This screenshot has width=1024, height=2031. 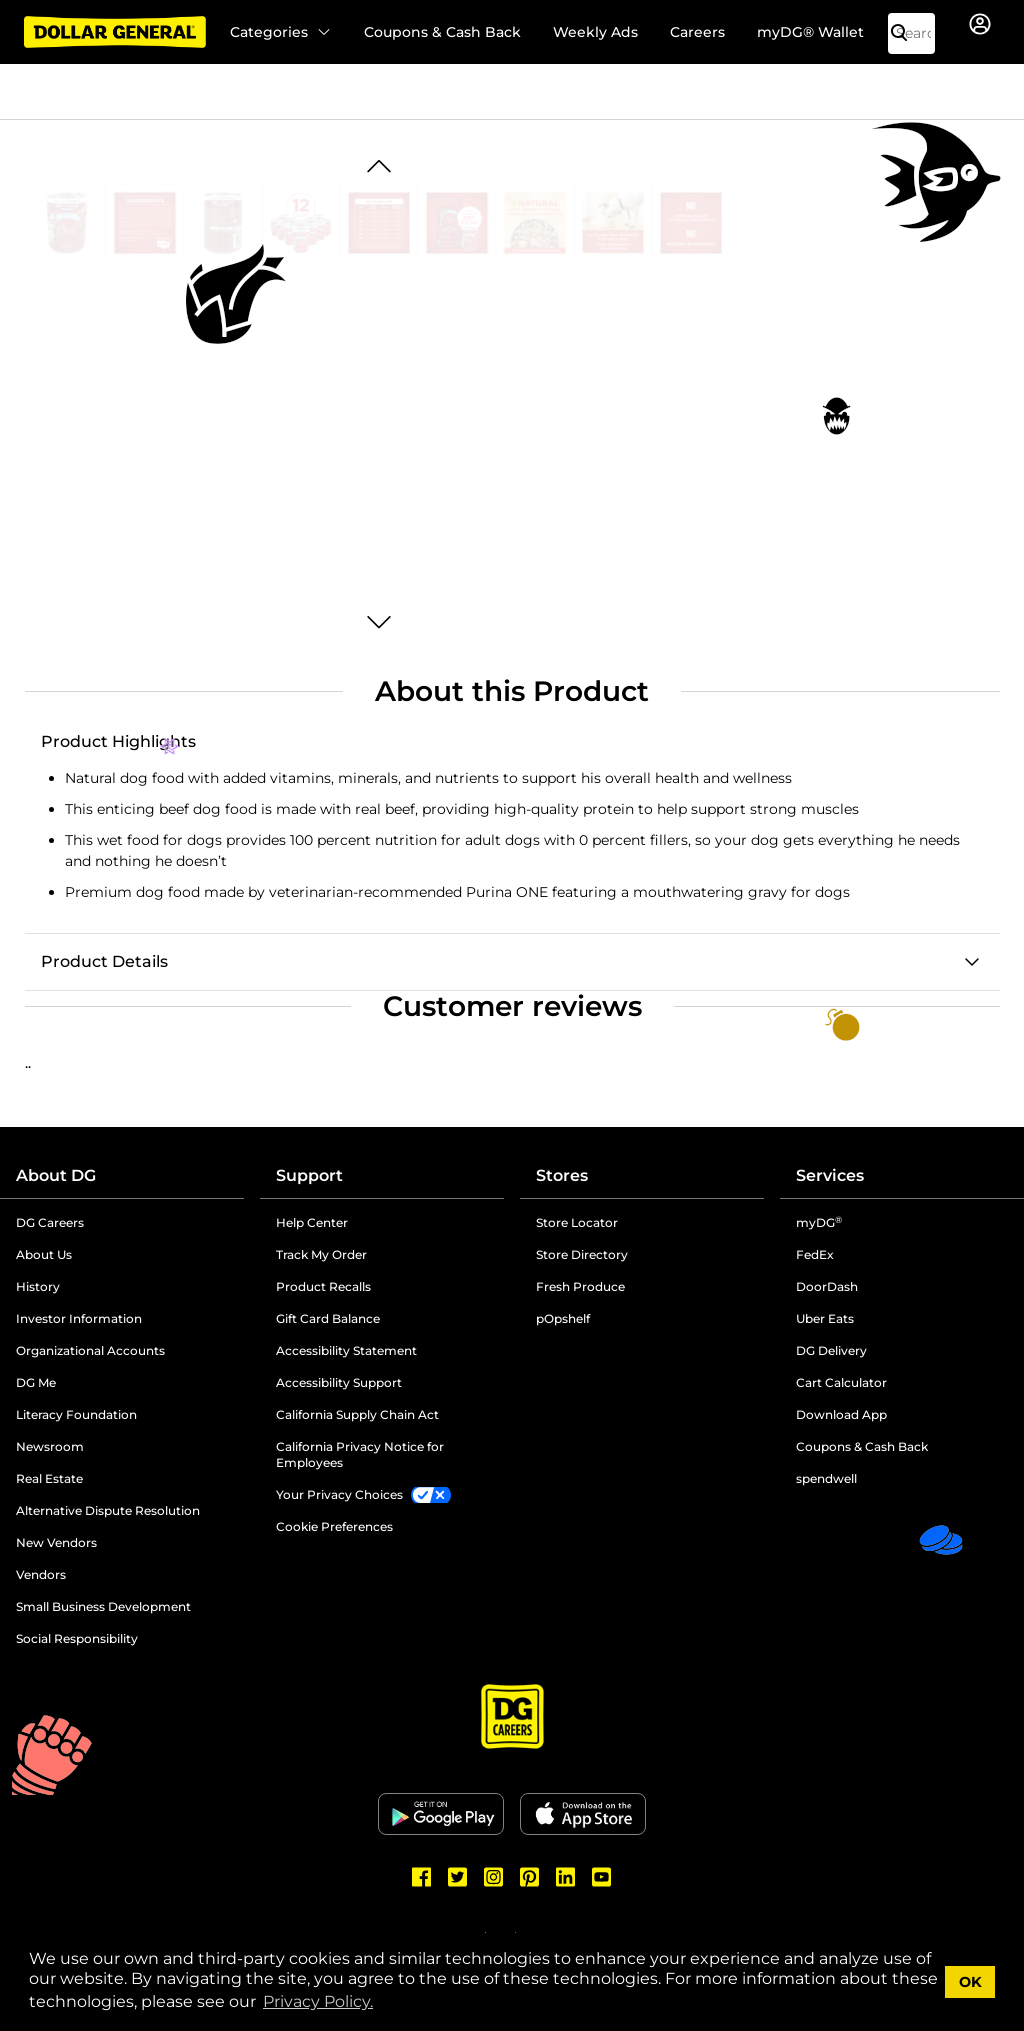 I want to click on view your coin balance or currency, so click(x=941, y=1540).